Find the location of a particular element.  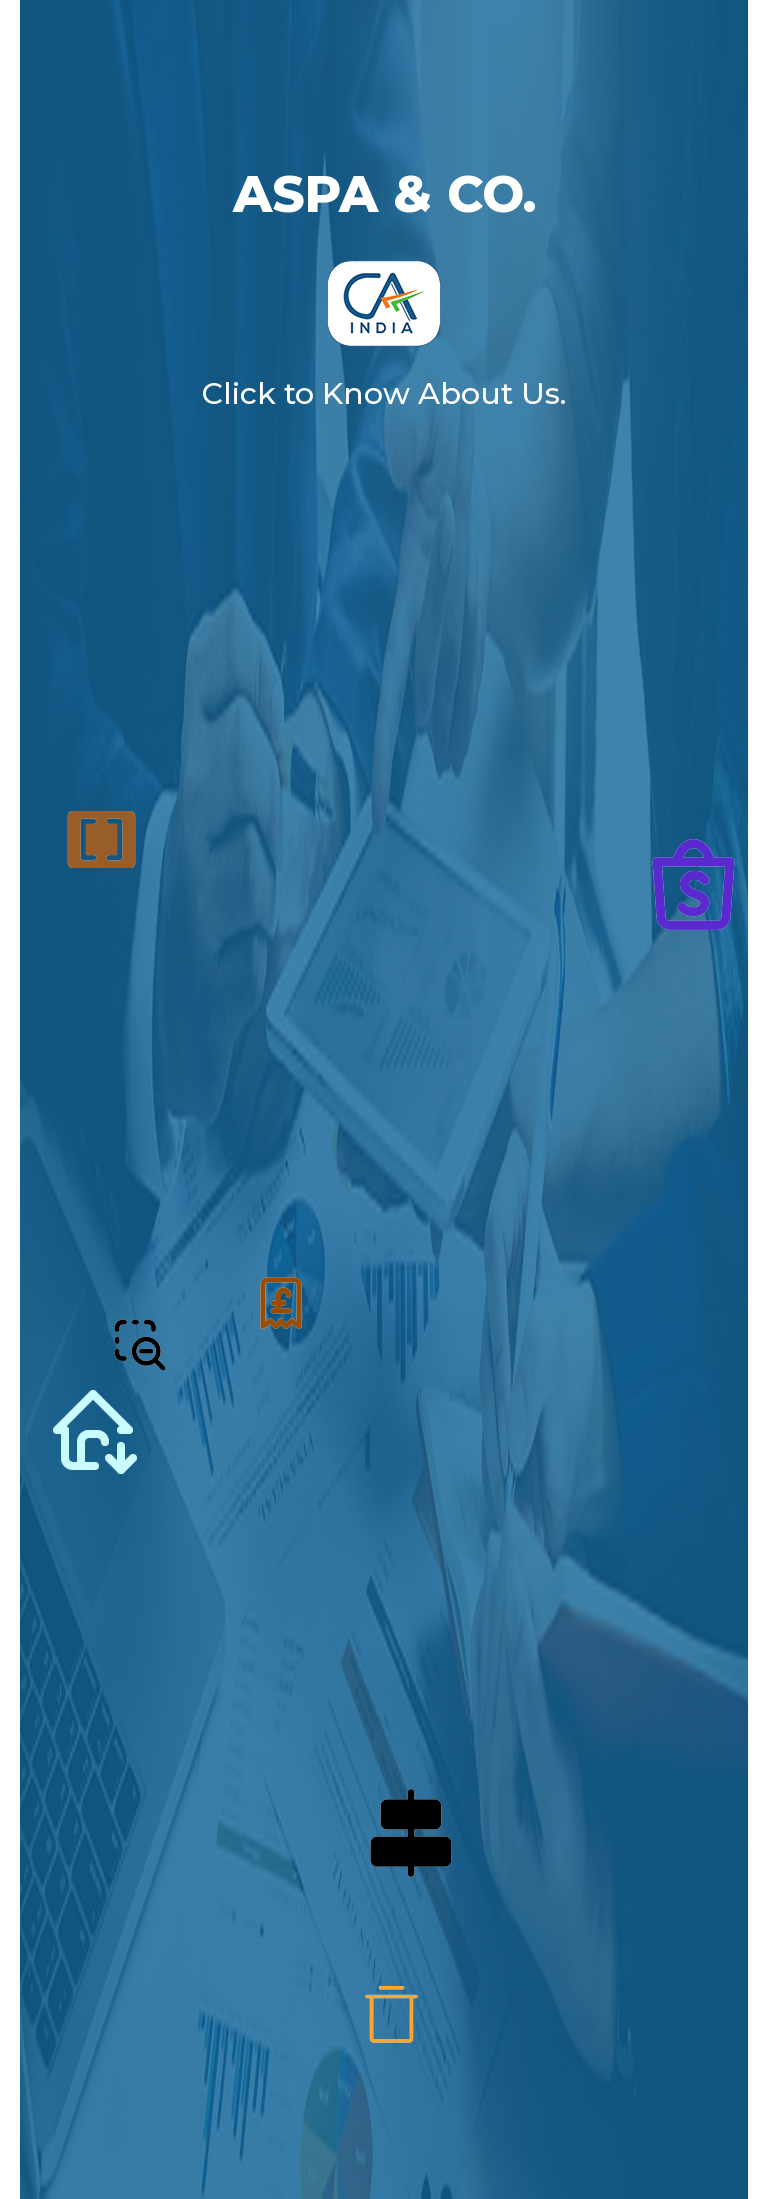

open the Shopee shopping app is located at coordinates (693, 884).